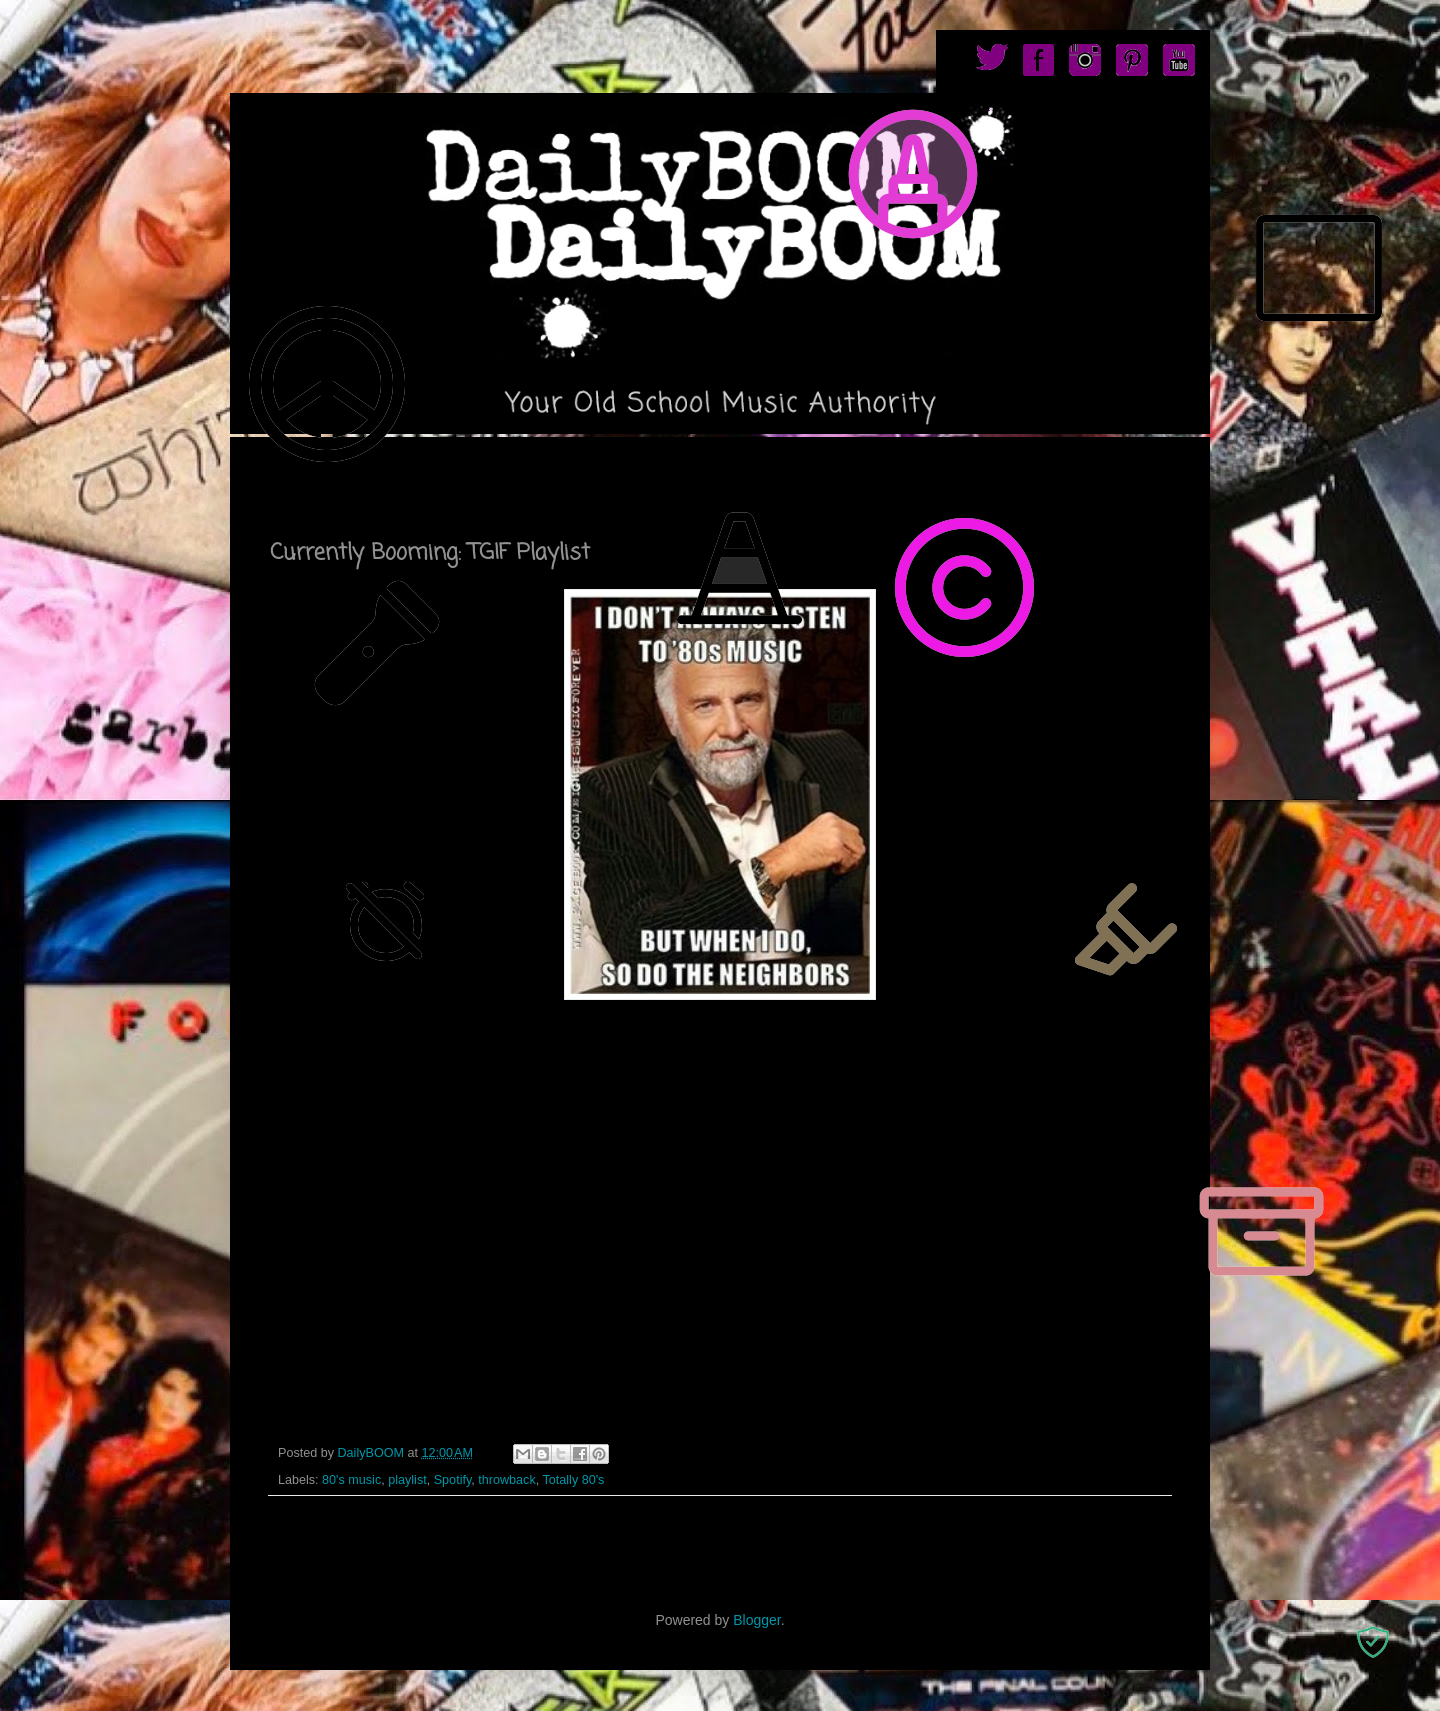 The width and height of the screenshot is (1440, 1711). I want to click on indicates verified security or protection status, so click(1373, 1642).